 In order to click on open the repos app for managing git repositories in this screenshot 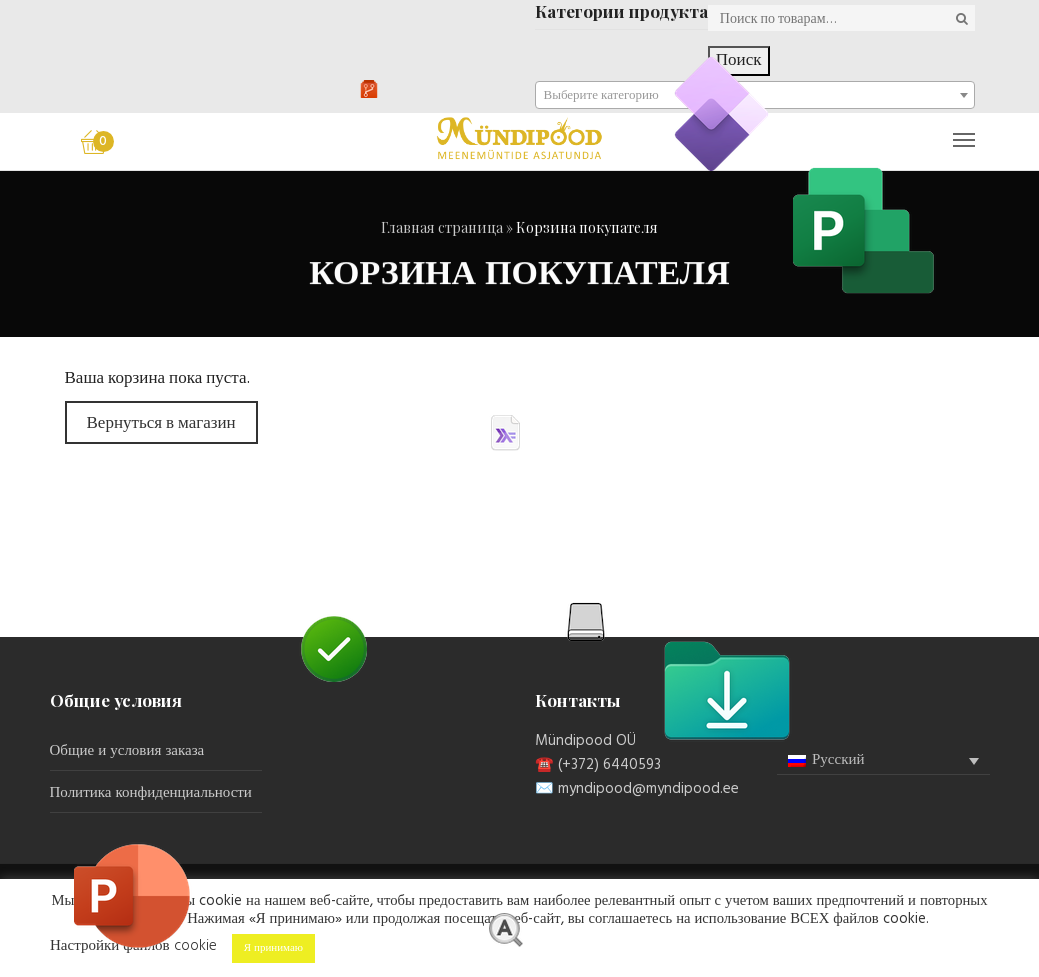, I will do `click(369, 89)`.